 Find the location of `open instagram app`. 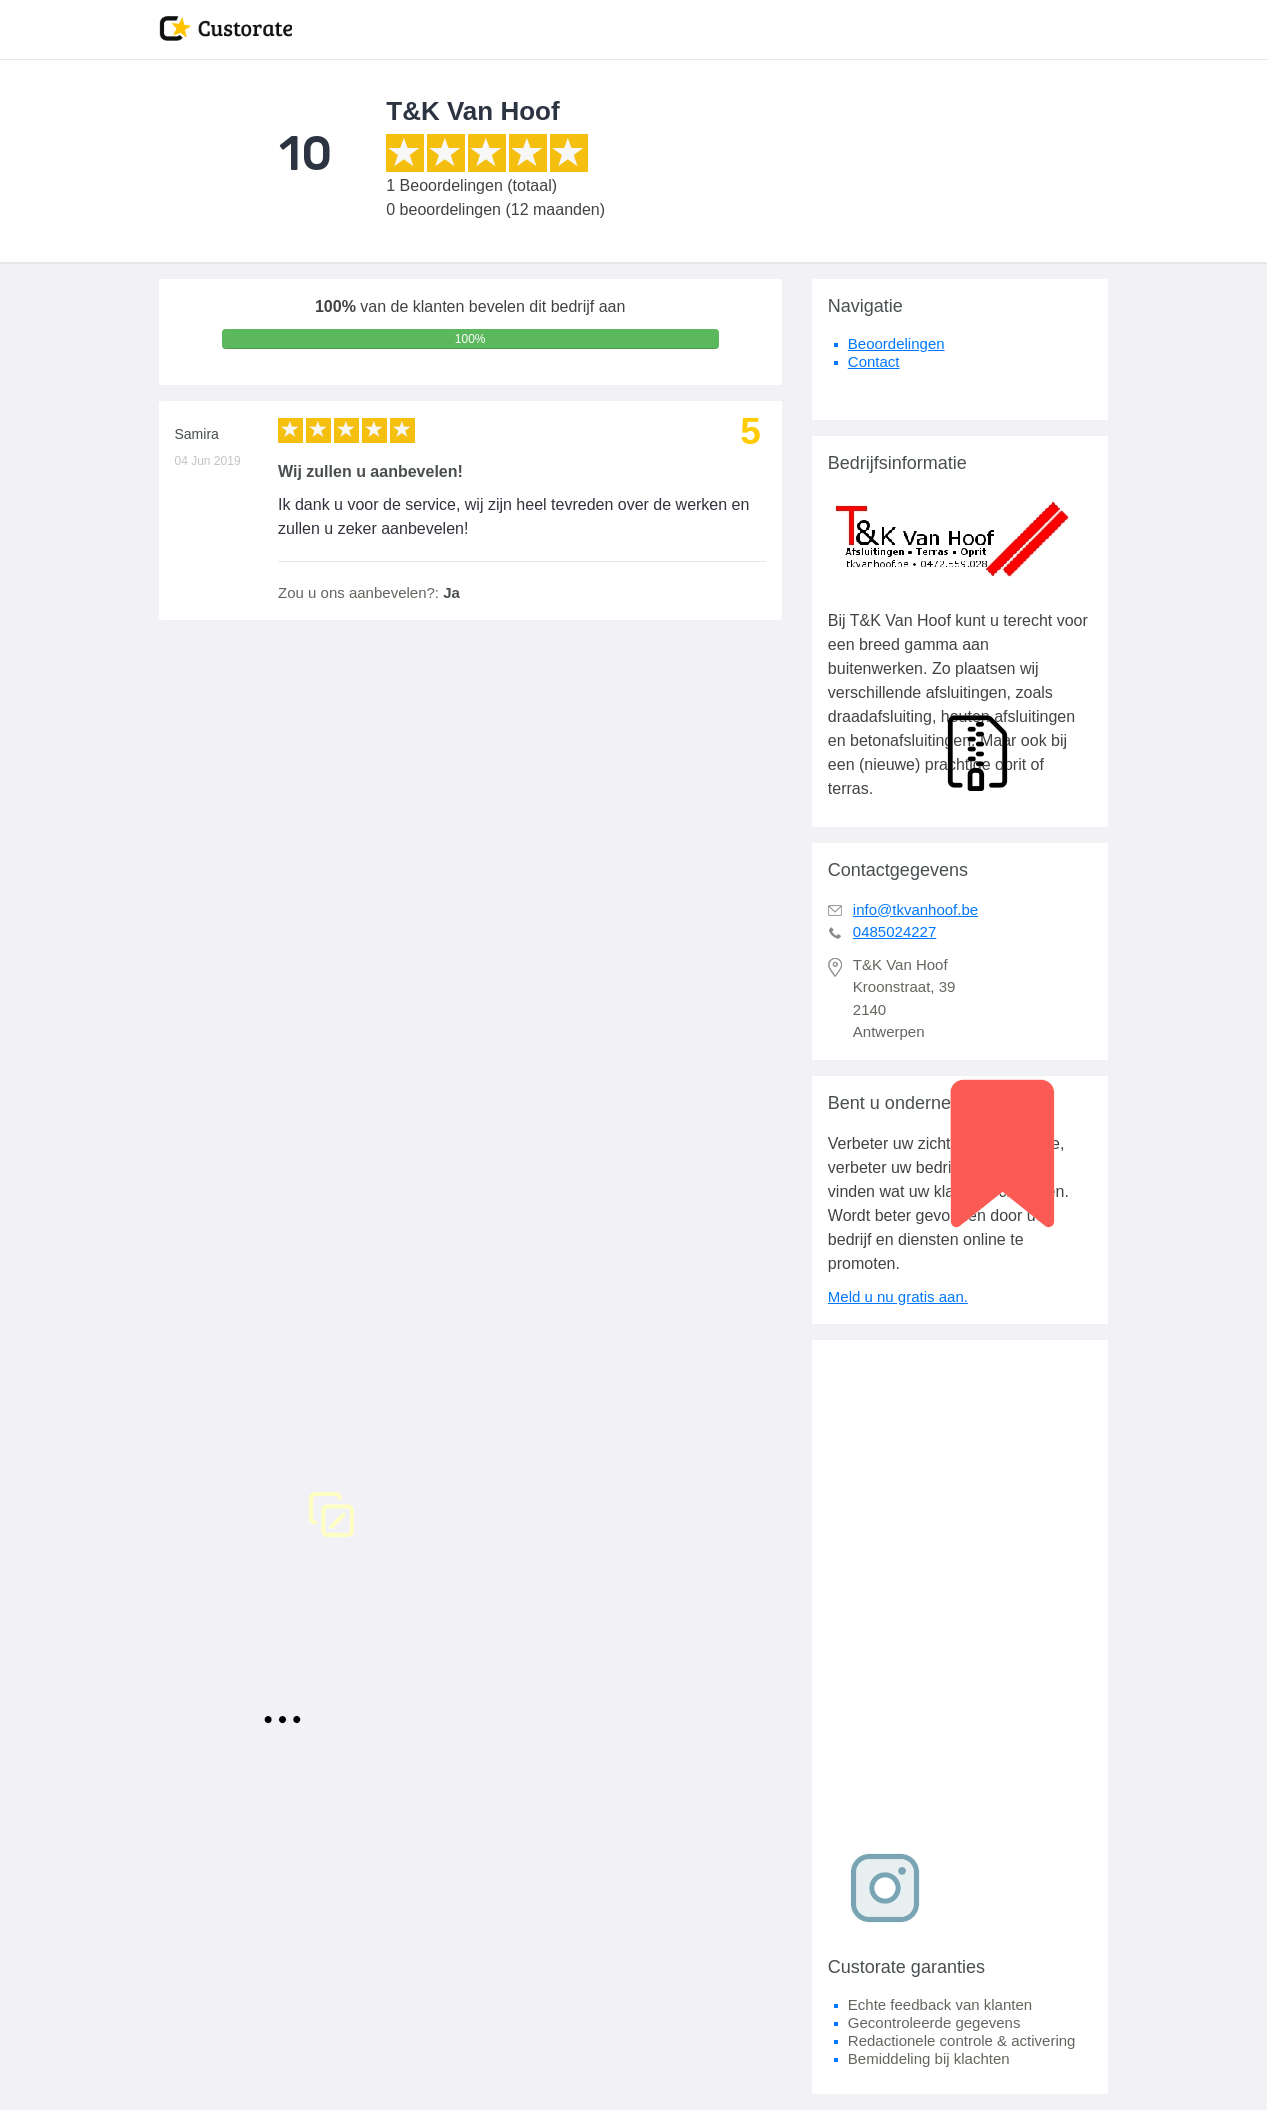

open instagram app is located at coordinates (885, 1888).